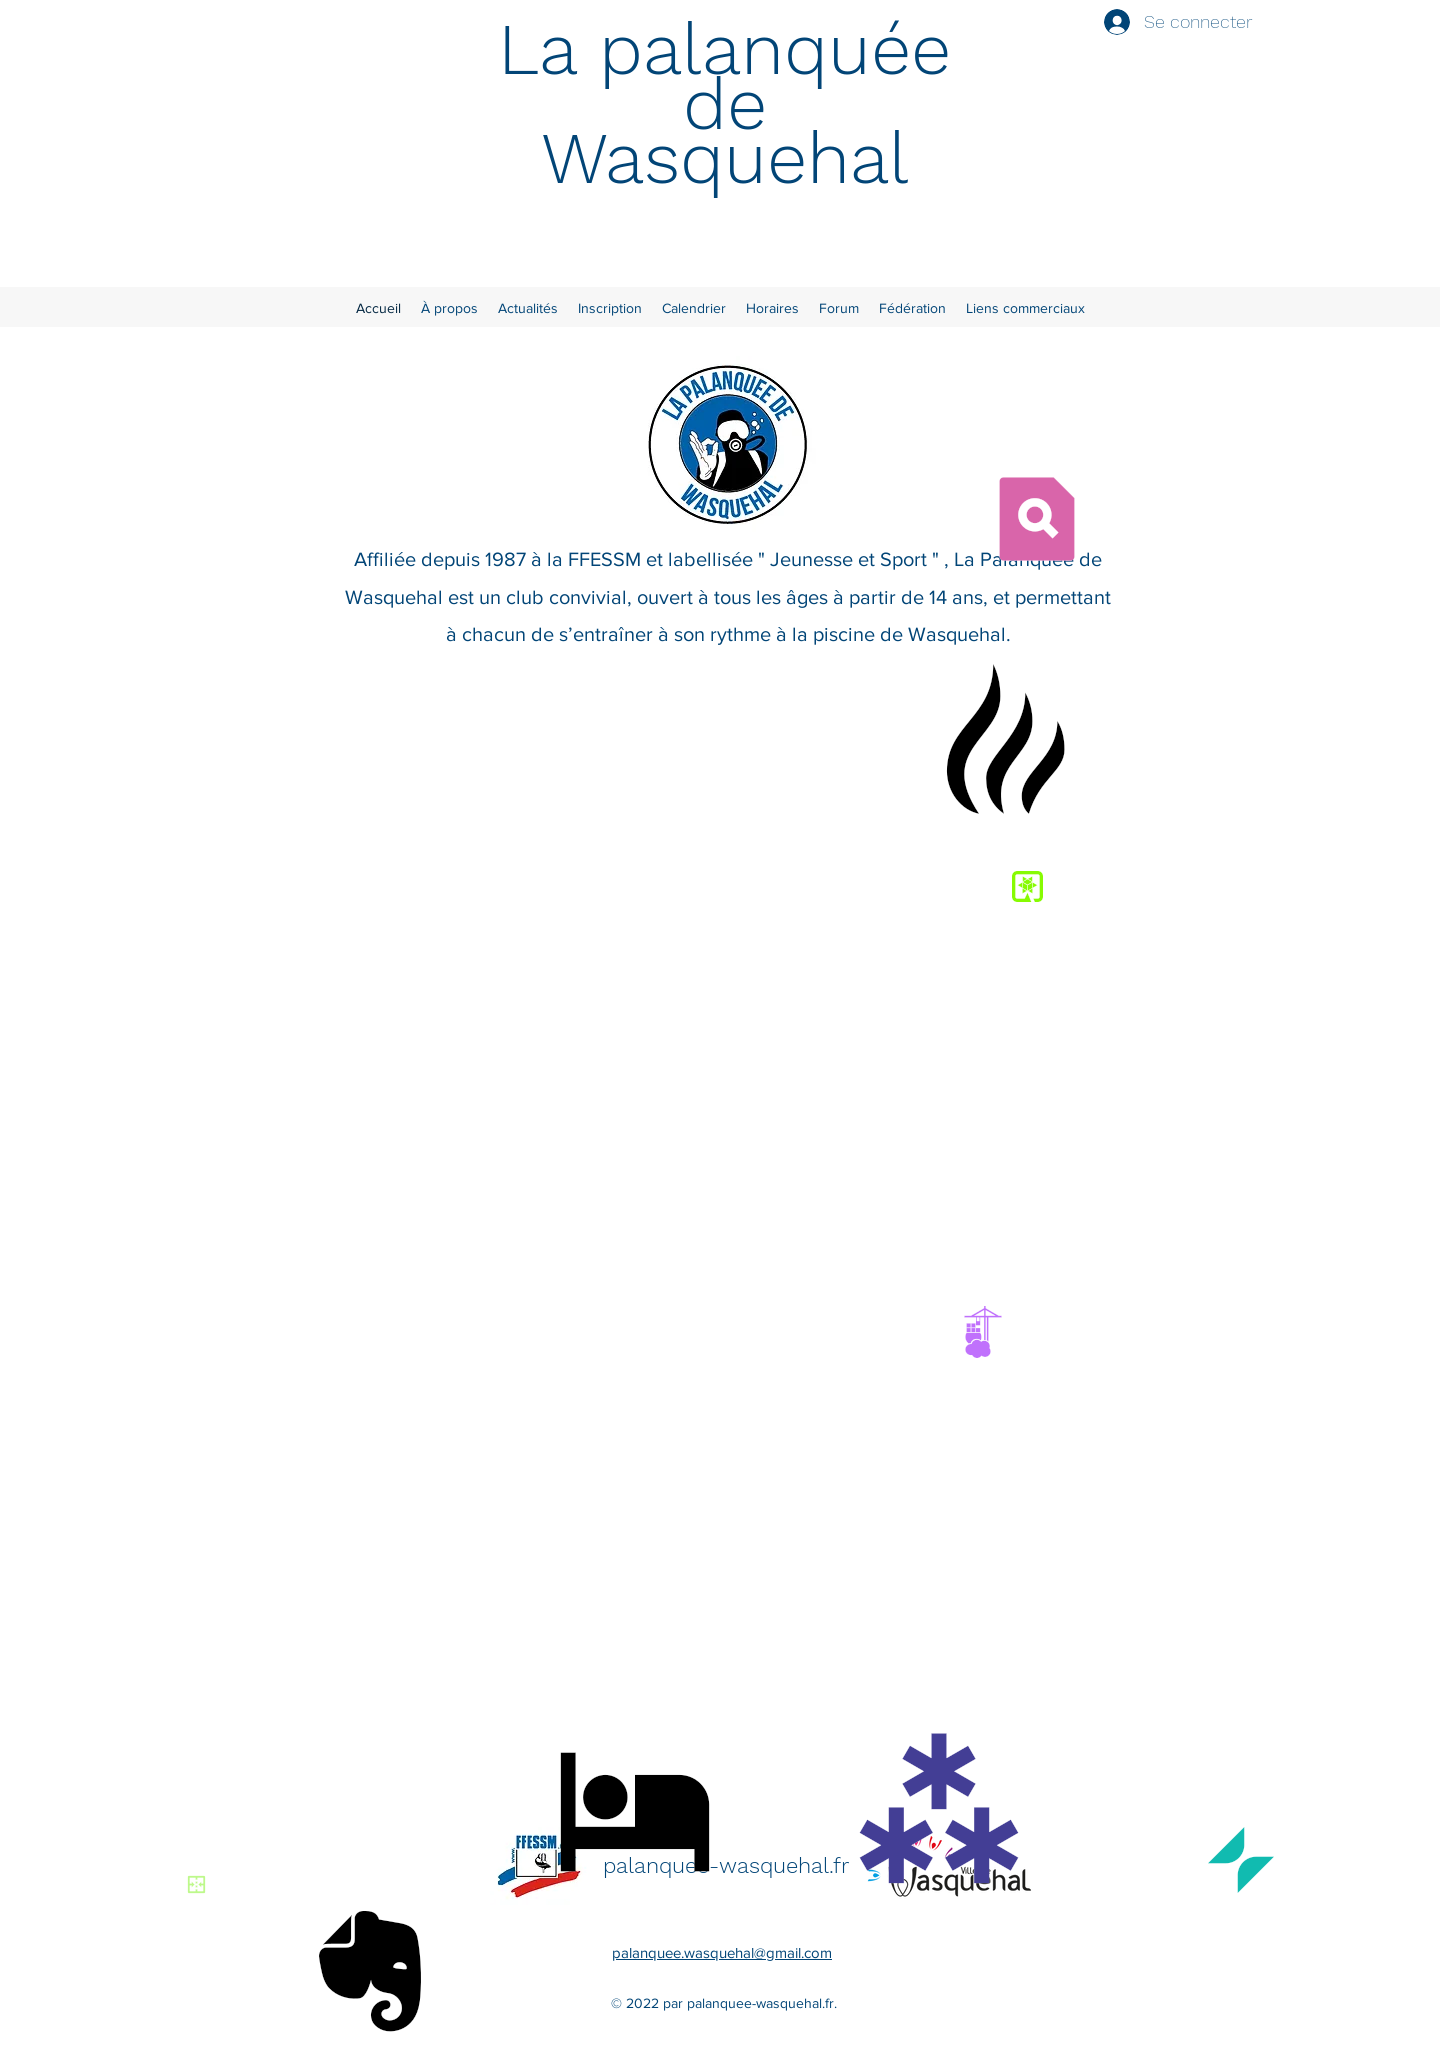  What do you see at coordinates (1027, 886) in the screenshot?
I see `quarkus framework logo` at bounding box center [1027, 886].